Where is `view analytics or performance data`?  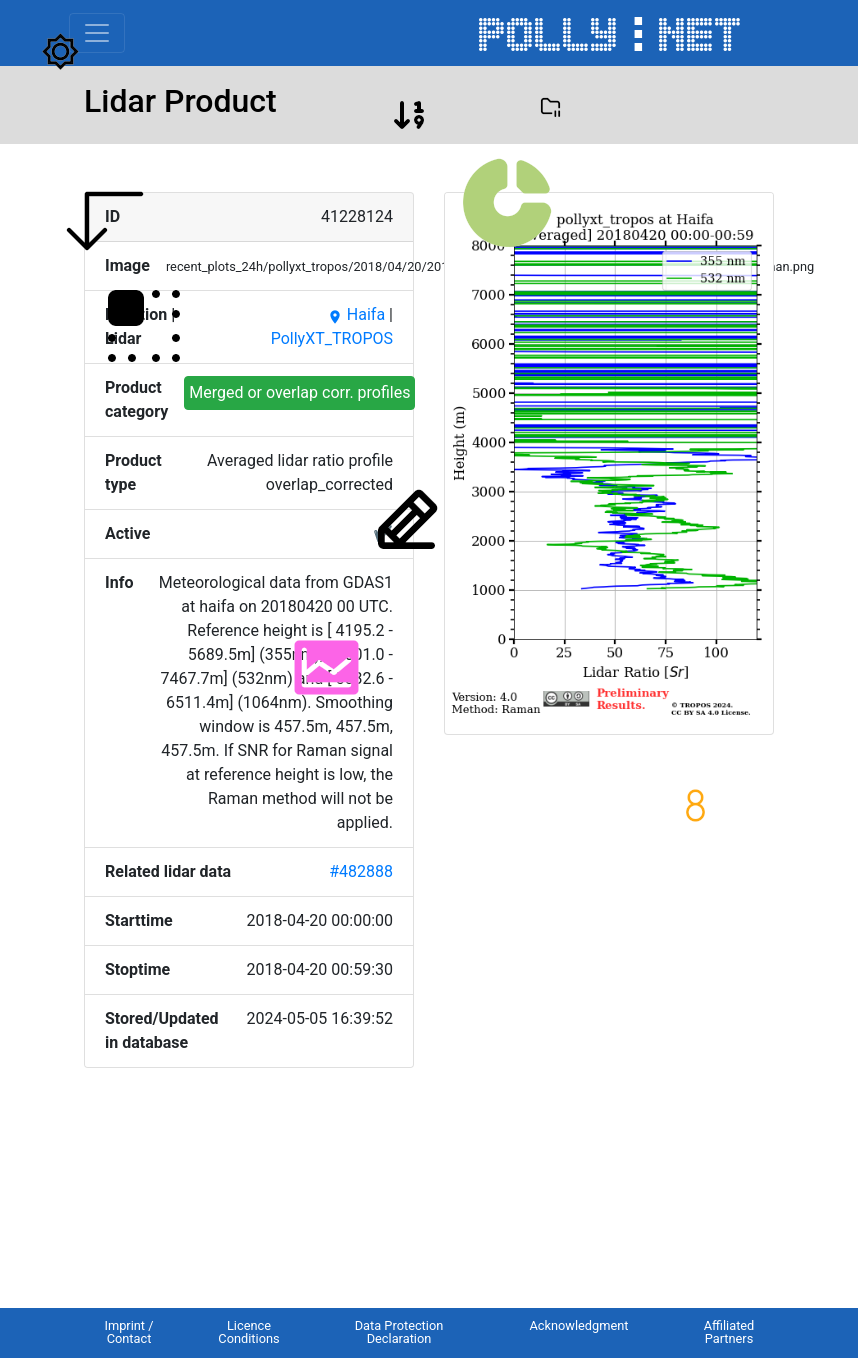 view analytics or performance data is located at coordinates (326, 667).